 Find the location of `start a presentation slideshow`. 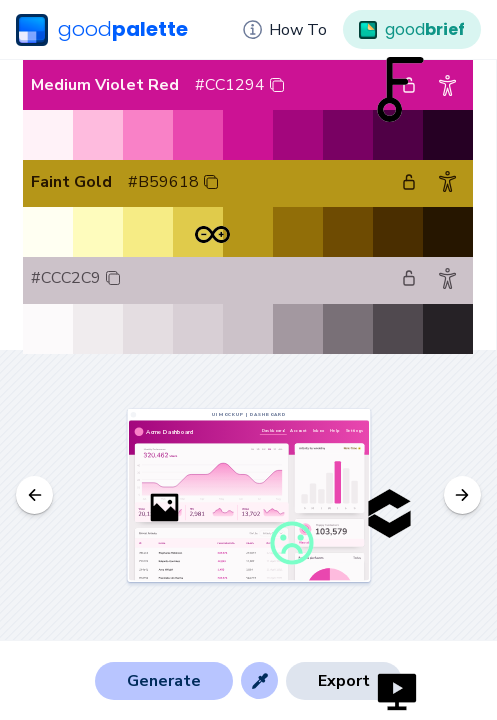

start a presentation slideshow is located at coordinates (397, 691).